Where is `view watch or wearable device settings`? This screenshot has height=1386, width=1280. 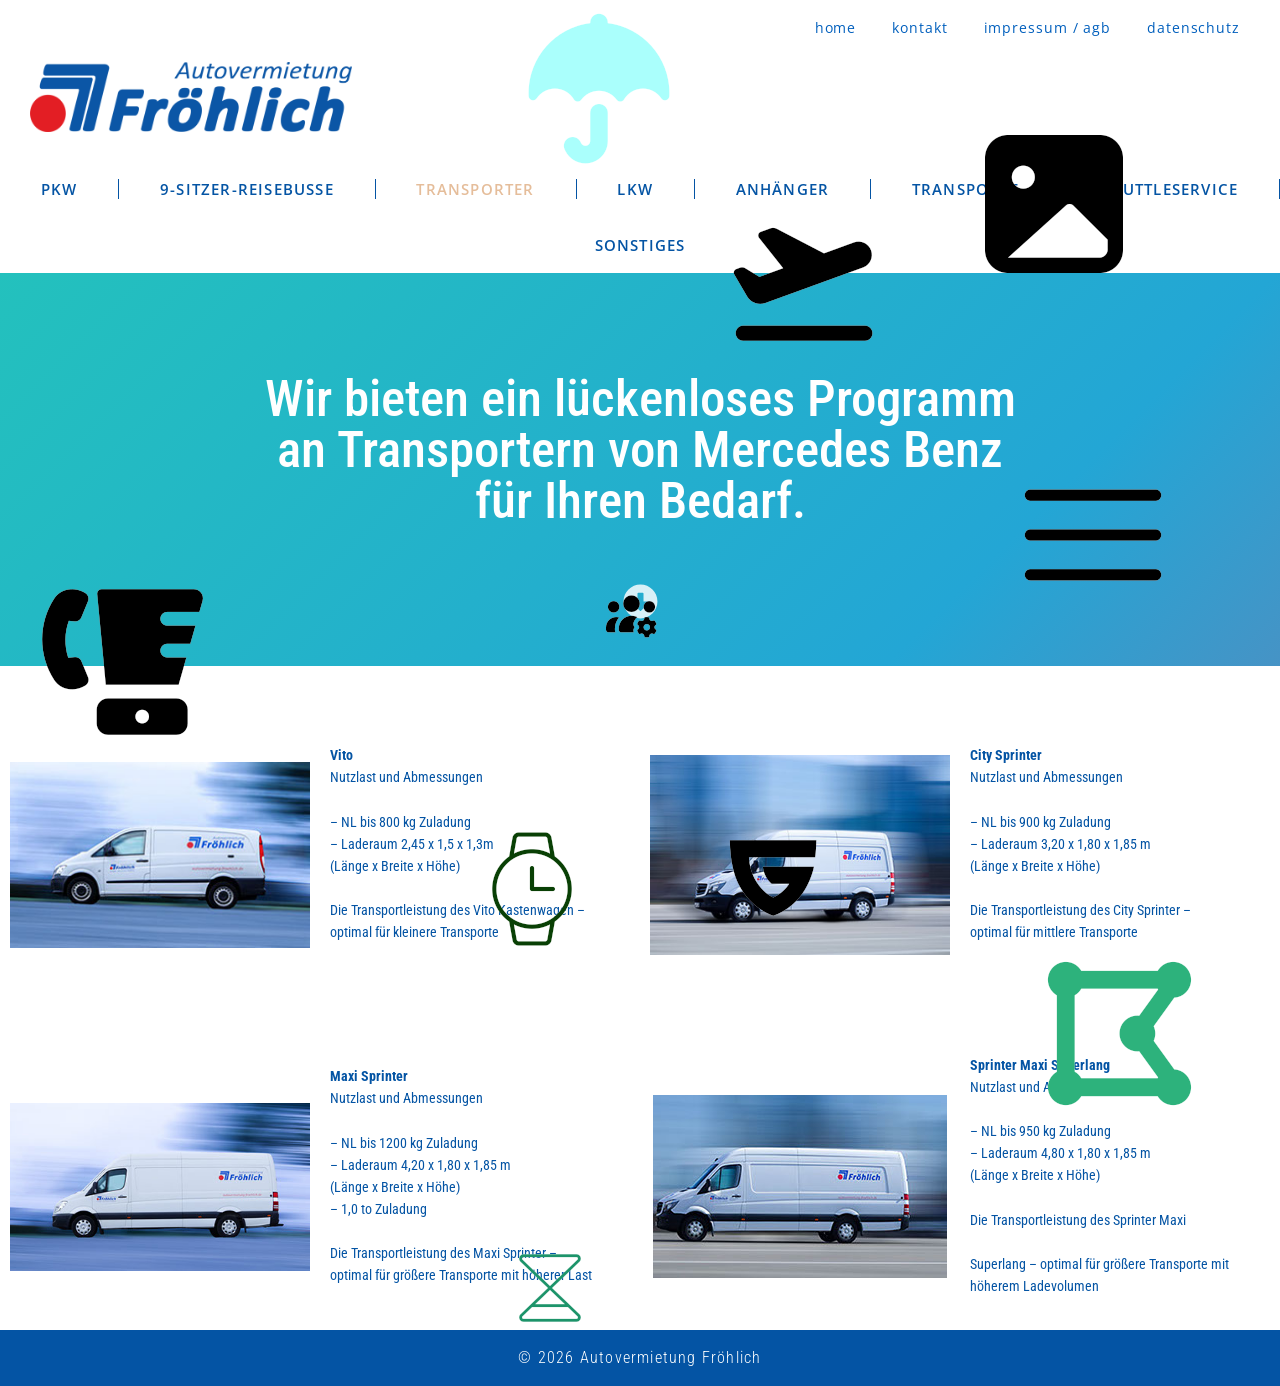 view watch or wearable device settings is located at coordinates (532, 889).